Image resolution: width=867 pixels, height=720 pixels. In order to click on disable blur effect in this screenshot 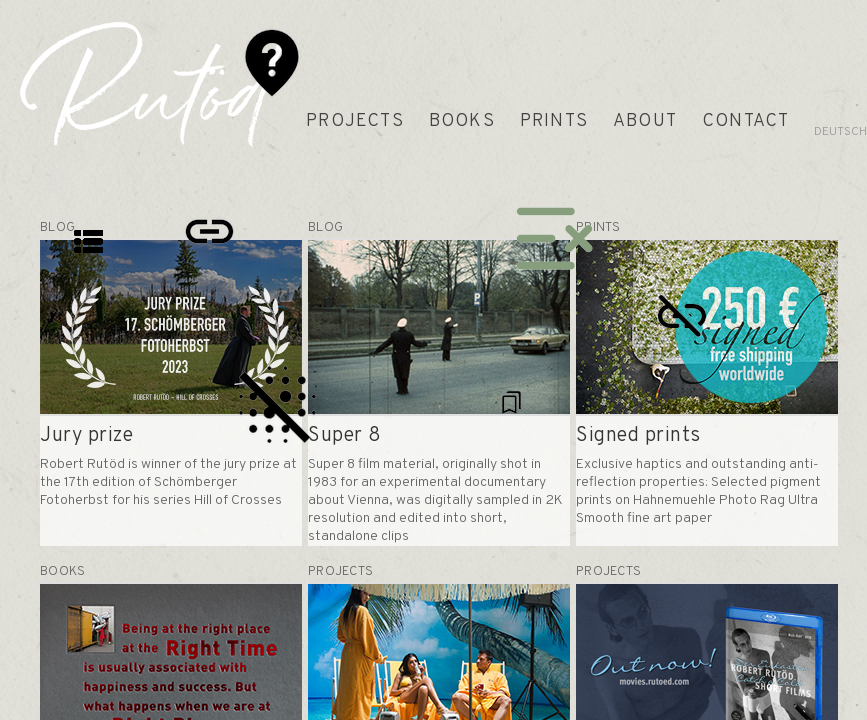, I will do `click(277, 404)`.